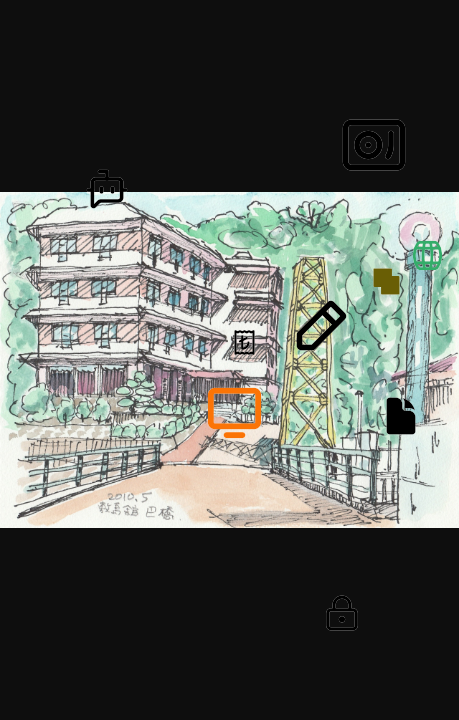 The image size is (459, 720). What do you see at coordinates (107, 190) in the screenshot?
I see `open chat with AI assistant` at bounding box center [107, 190].